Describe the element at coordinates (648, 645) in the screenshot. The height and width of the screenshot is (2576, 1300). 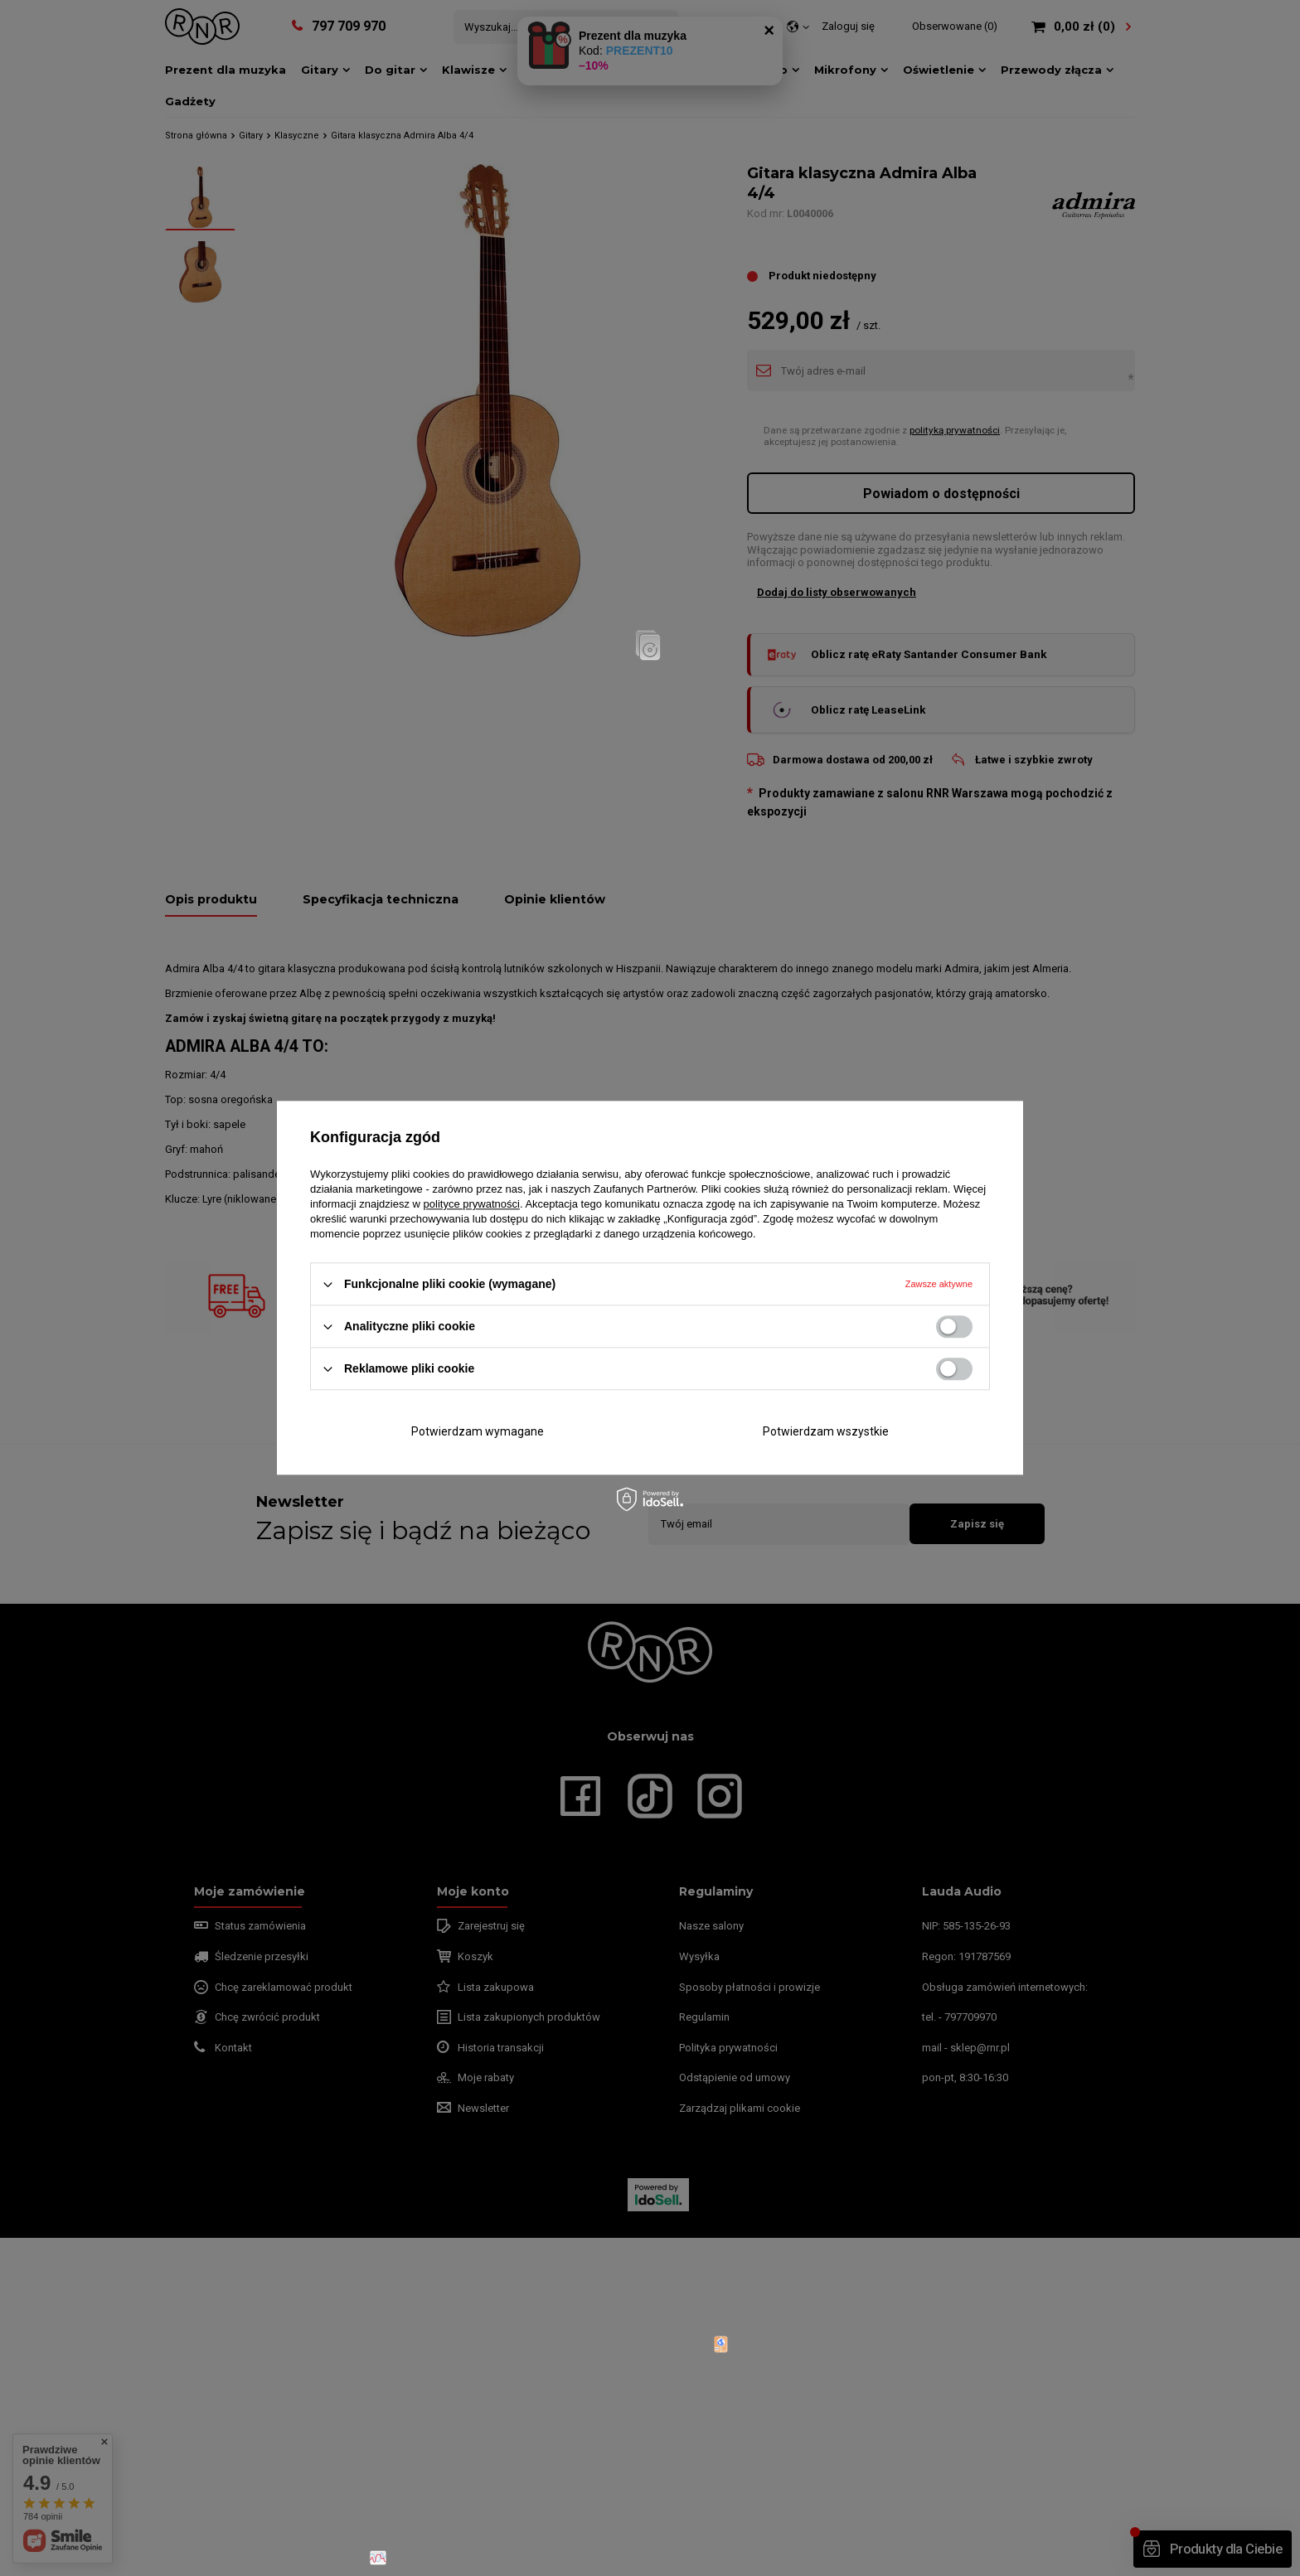
I see `access multiple disk drives or storage devices` at that location.